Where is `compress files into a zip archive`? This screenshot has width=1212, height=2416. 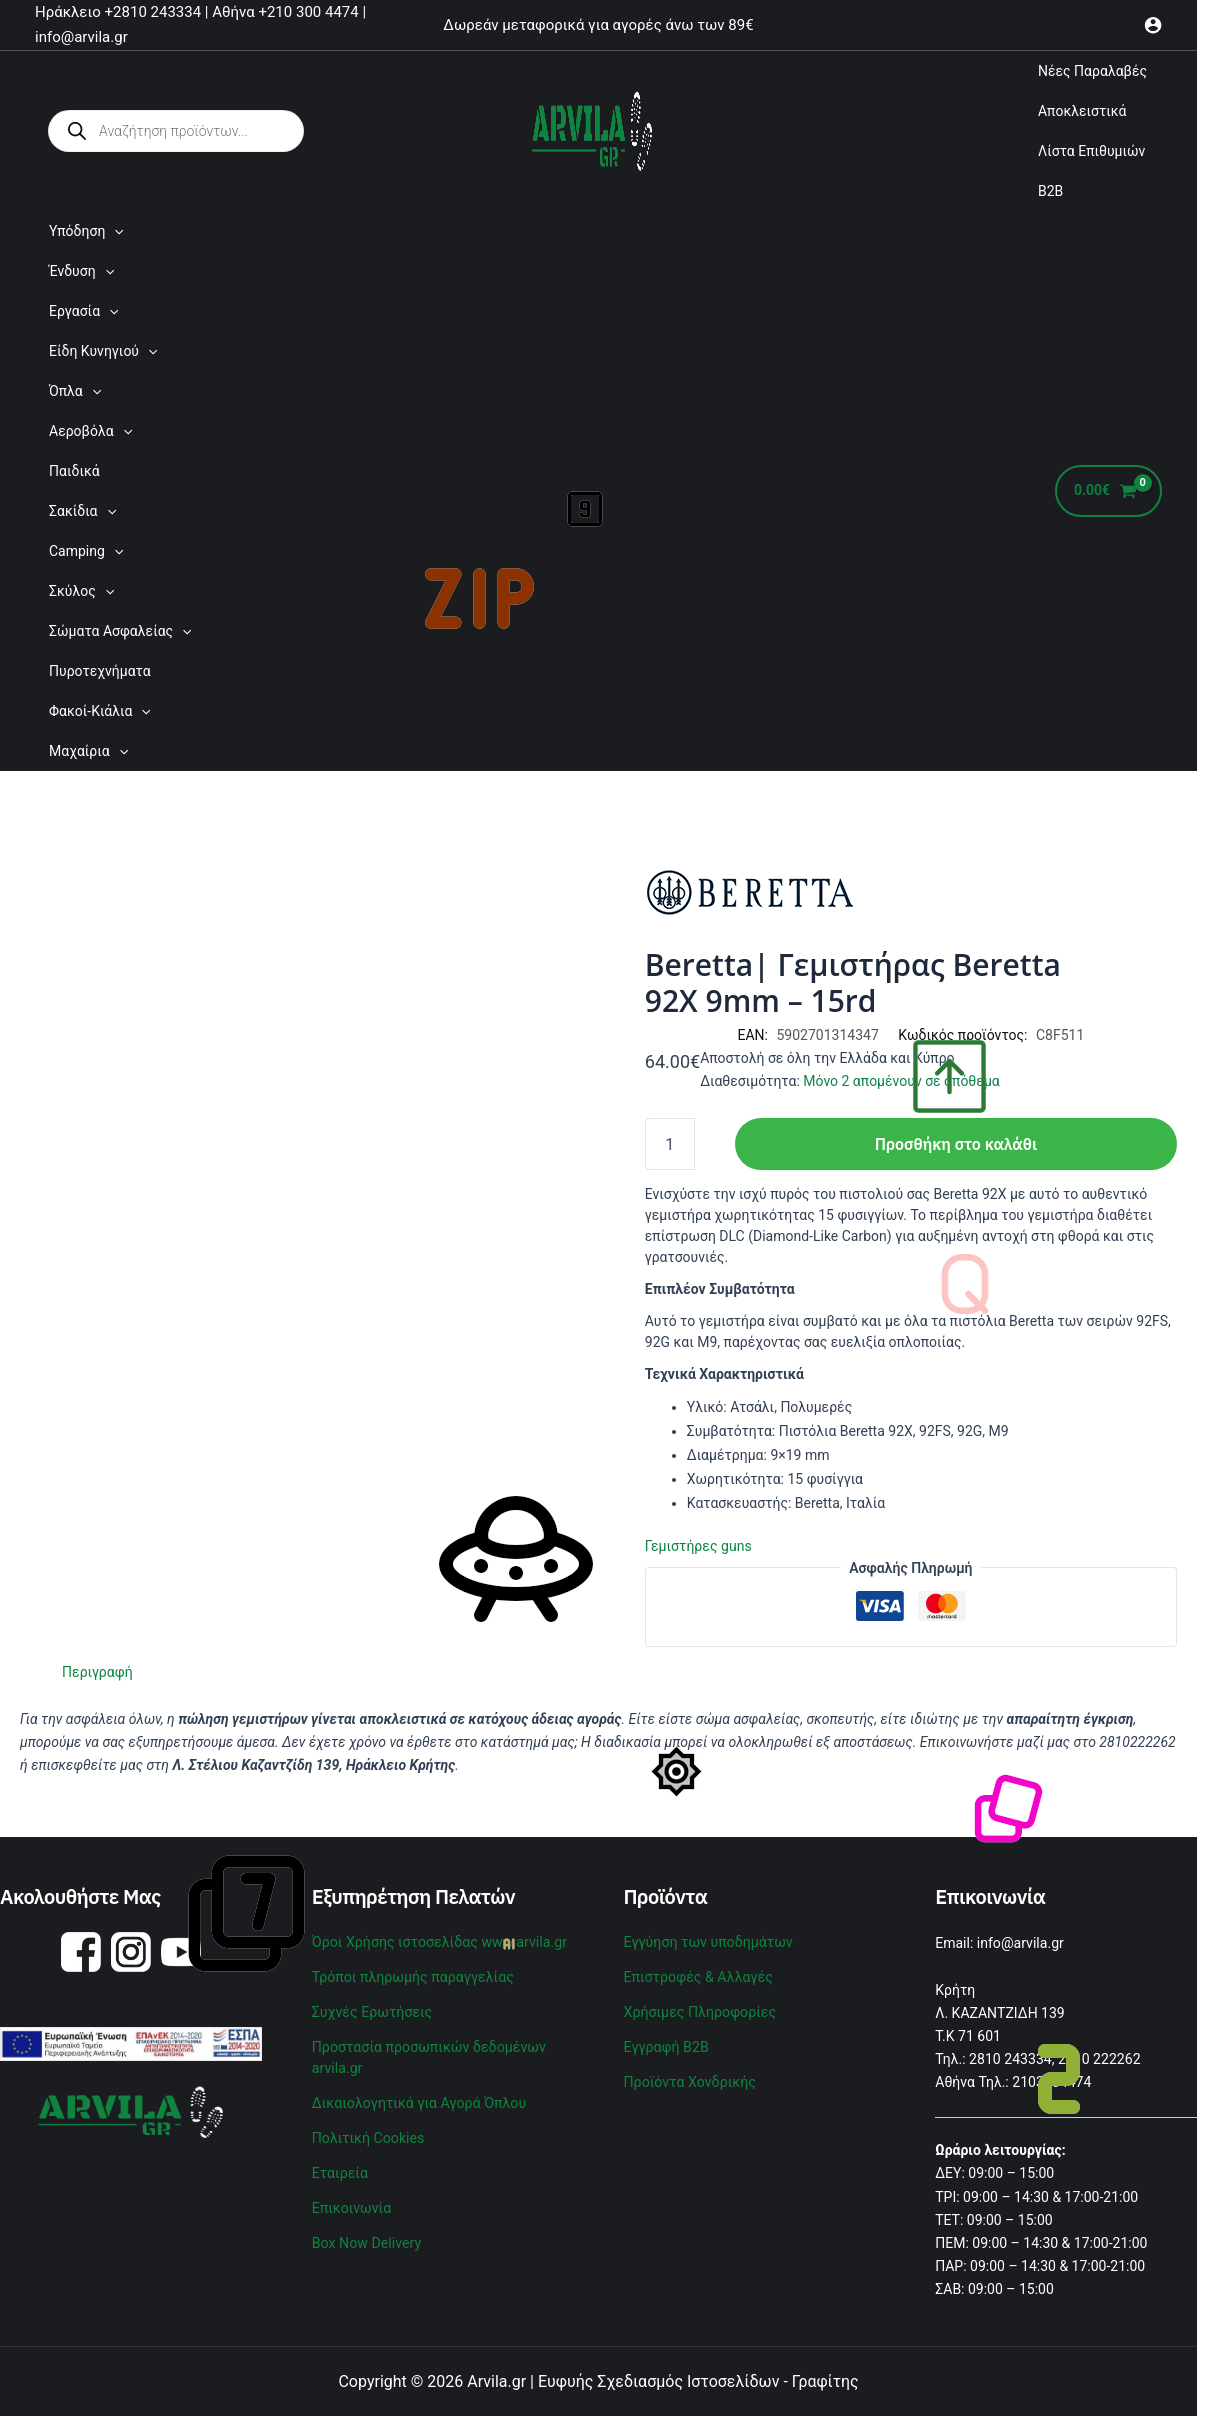 compress files into a zip archive is located at coordinates (479, 598).